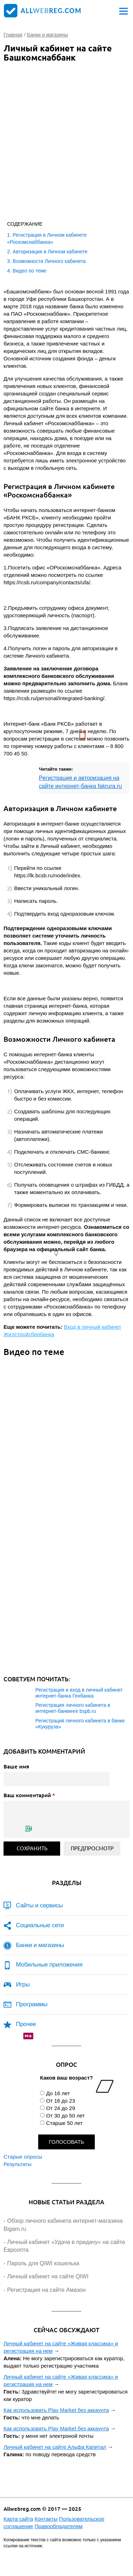 The width and height of the screenshot is (133, 2576). What do you see at coordinates (105, 2086) in the screenshot?
I see `insert a parallelogram shape` at bounding box center [105, 2086].